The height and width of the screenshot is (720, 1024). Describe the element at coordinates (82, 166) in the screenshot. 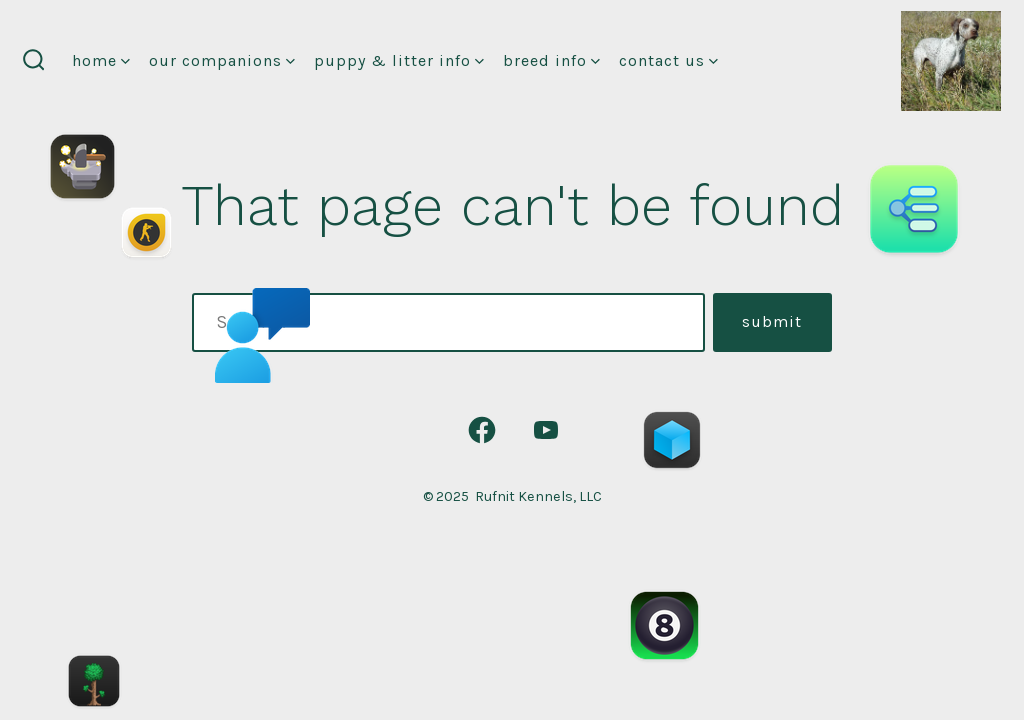

I see `open forge sparks app for git forge notifications` at that location.